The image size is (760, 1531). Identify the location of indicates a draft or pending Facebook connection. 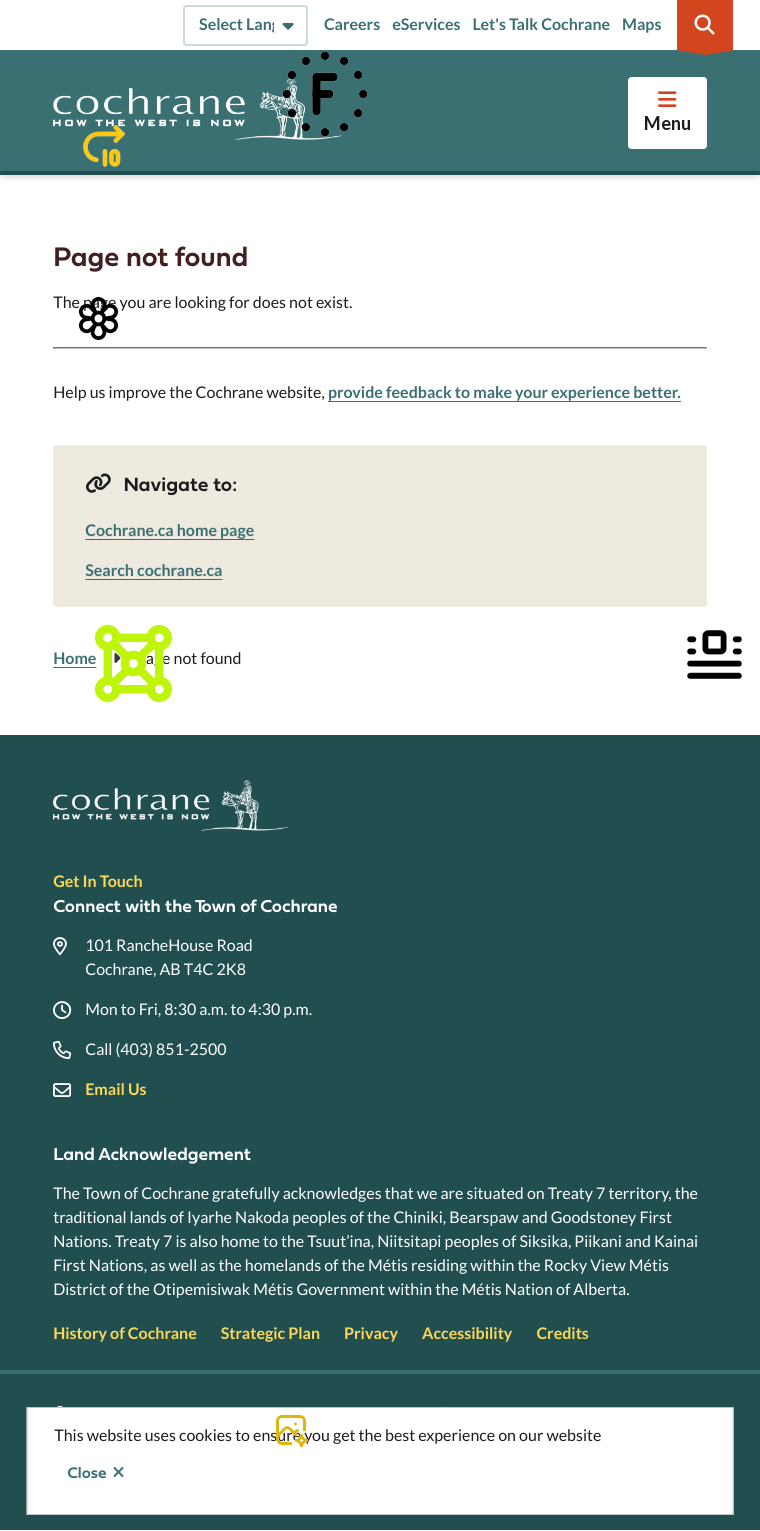
(325, 94).